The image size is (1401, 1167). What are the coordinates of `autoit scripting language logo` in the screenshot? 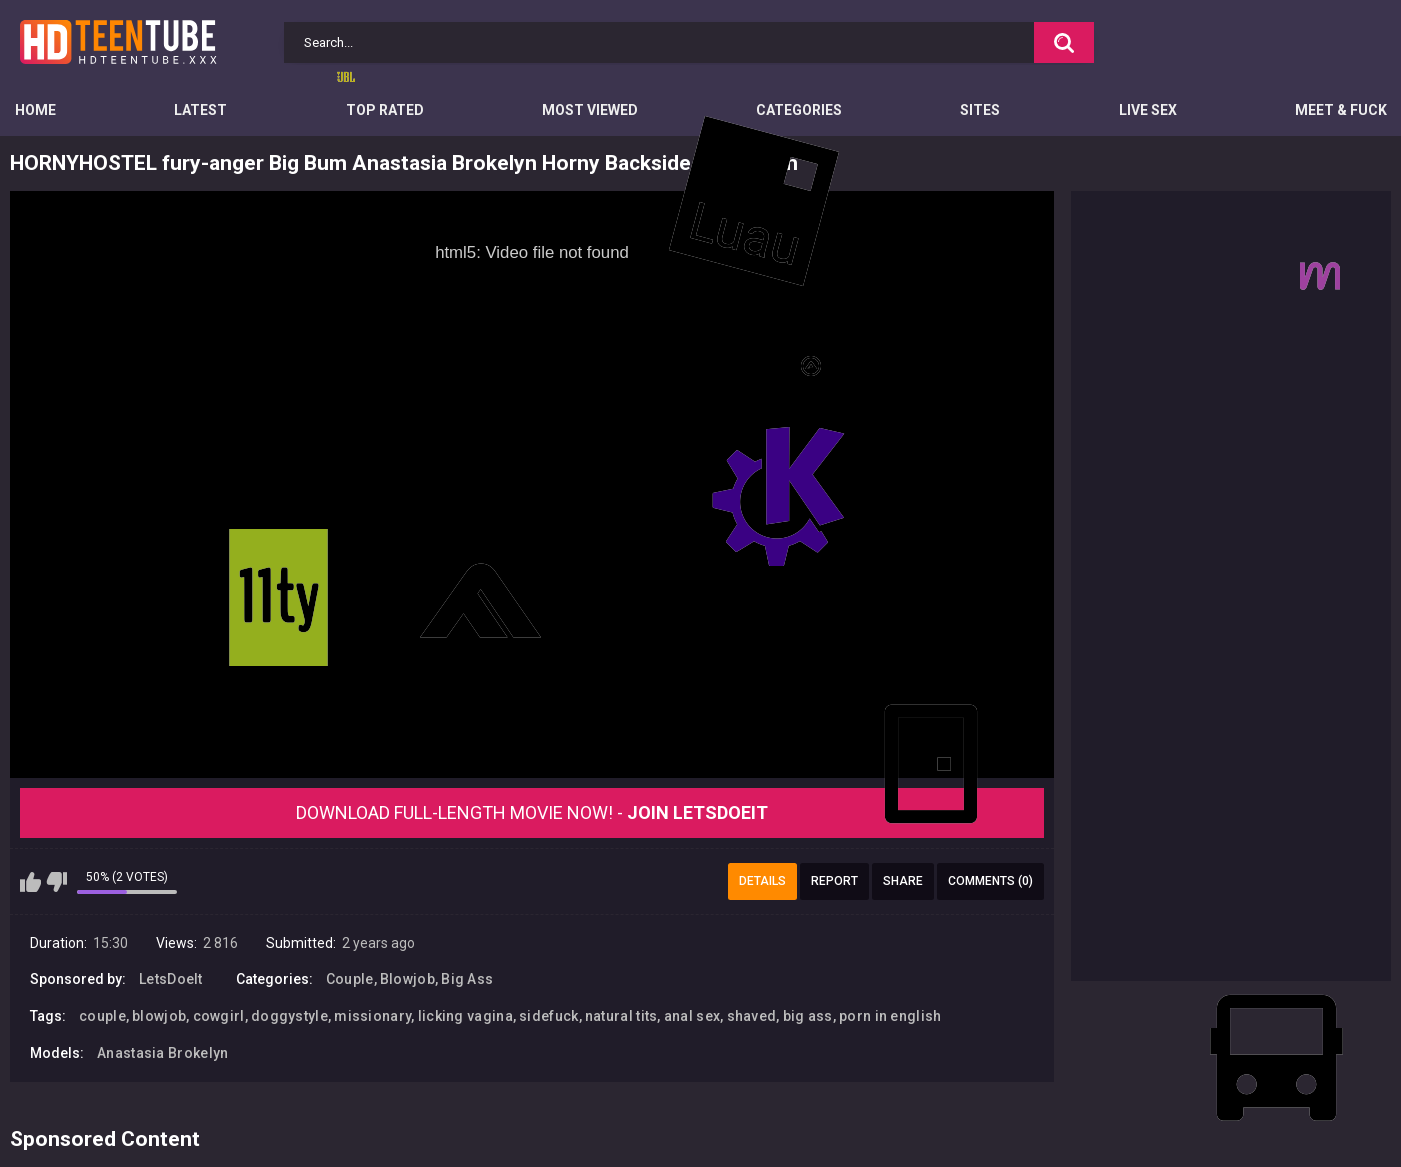 It's located at (811, 366).